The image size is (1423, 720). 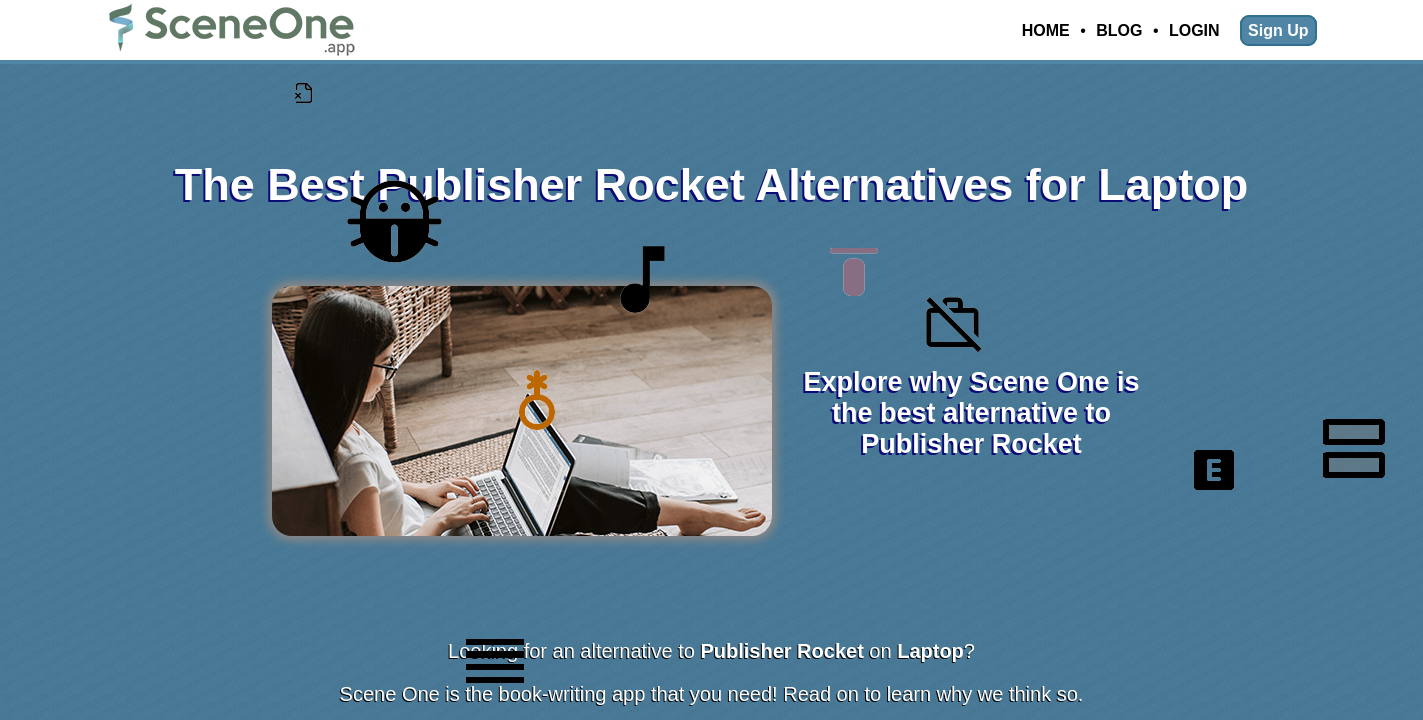 I want to click on play or access audio content, so click(x=642, y=279).